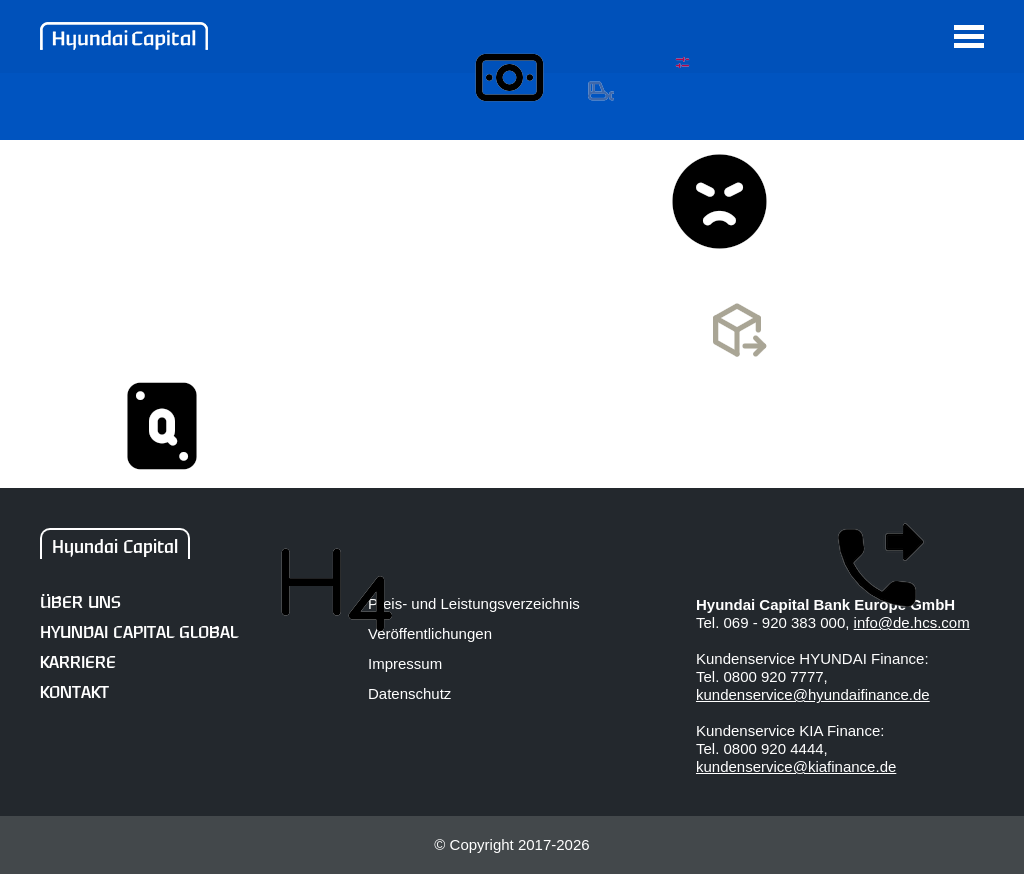 The height and width of the screenshot is (874, 1024). What do you see at coordinates (737, 330) in the screenshot?
I see `export or send a package` at bounding box center [737, 330].